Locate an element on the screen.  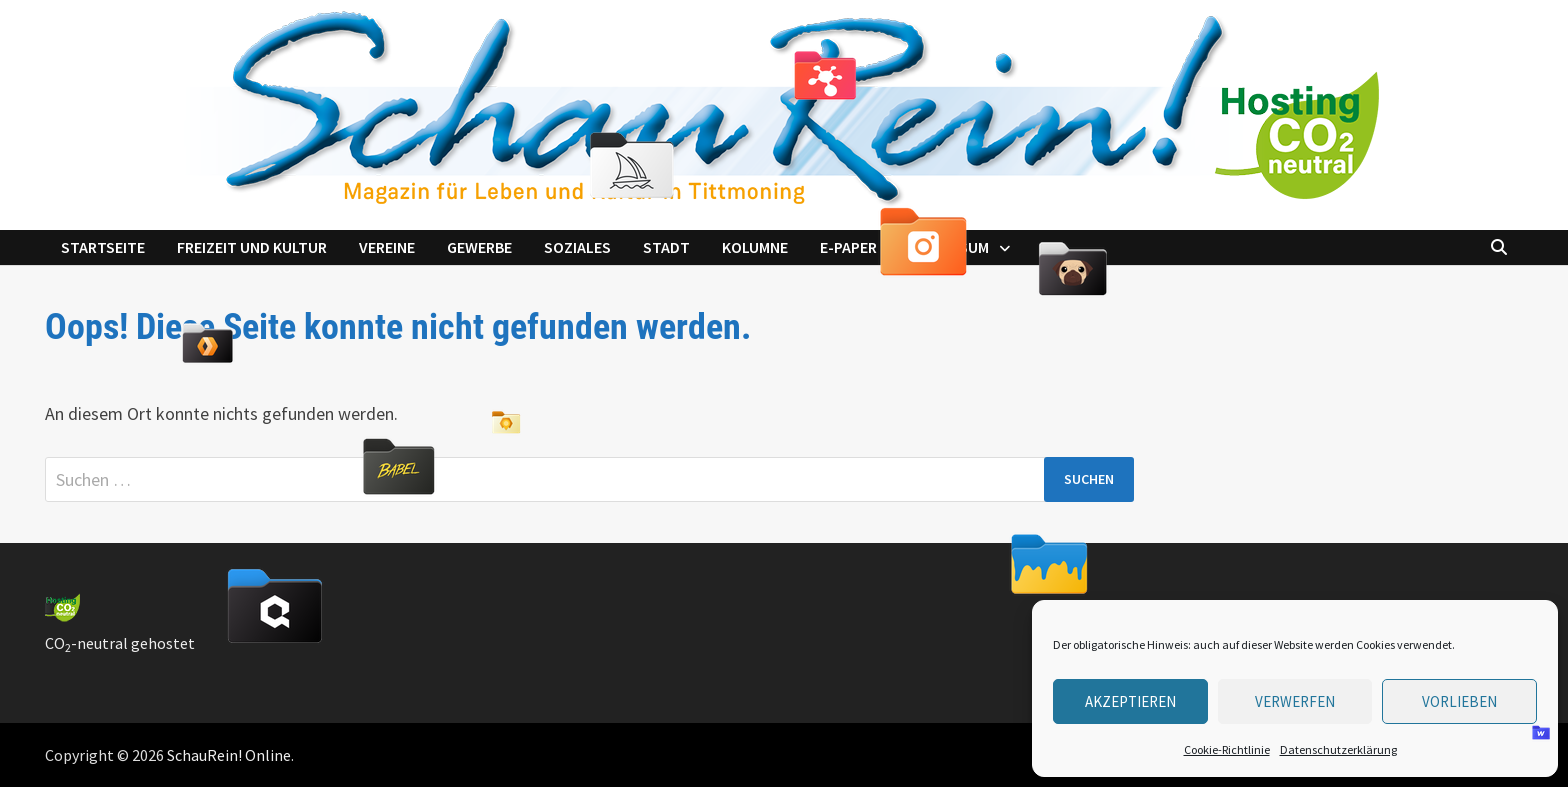
open folder to view contents is located at coordinates (1049, 566).